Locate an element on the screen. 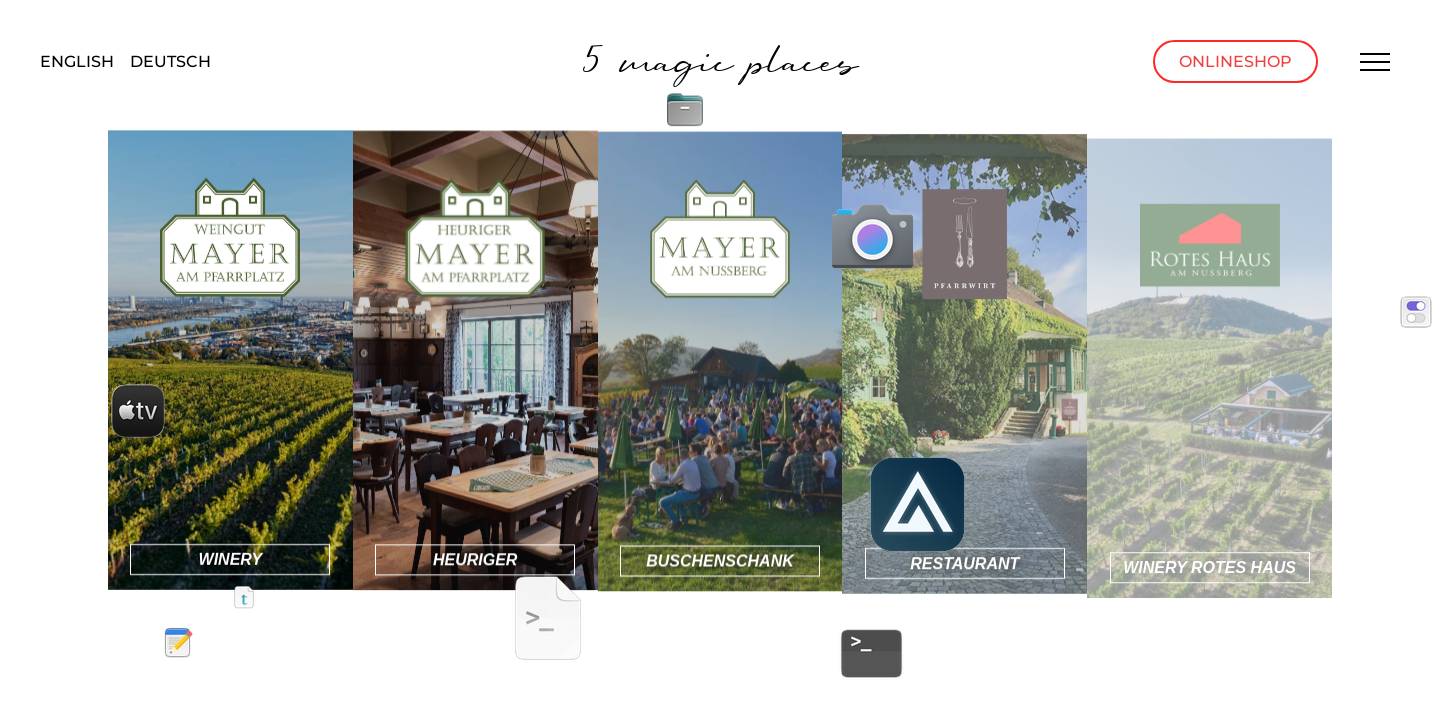  a typst document file is located at coordinates (244, 597).